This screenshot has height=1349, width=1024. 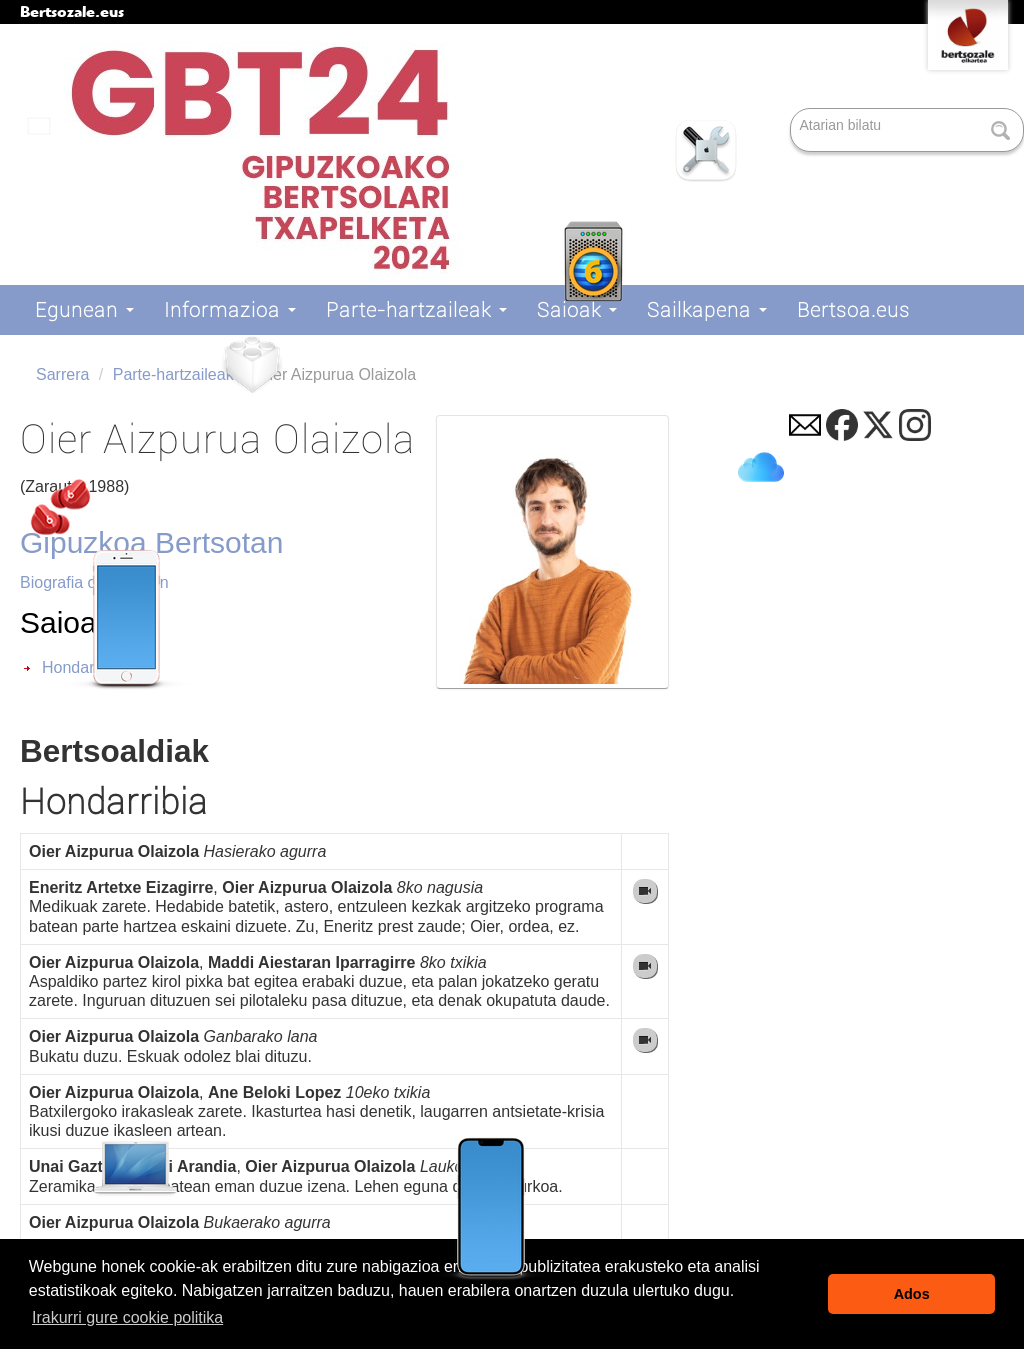 What do you see at coordinates (706, 150) in the screenshot?
I see `manage expansion card and slot settings` at bounding box center [706, 150].